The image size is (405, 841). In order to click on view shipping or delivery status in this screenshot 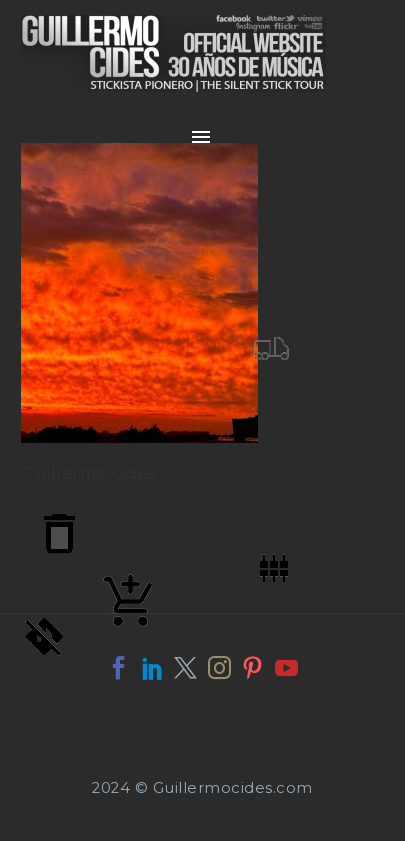, I will do `click(271, 348)`.